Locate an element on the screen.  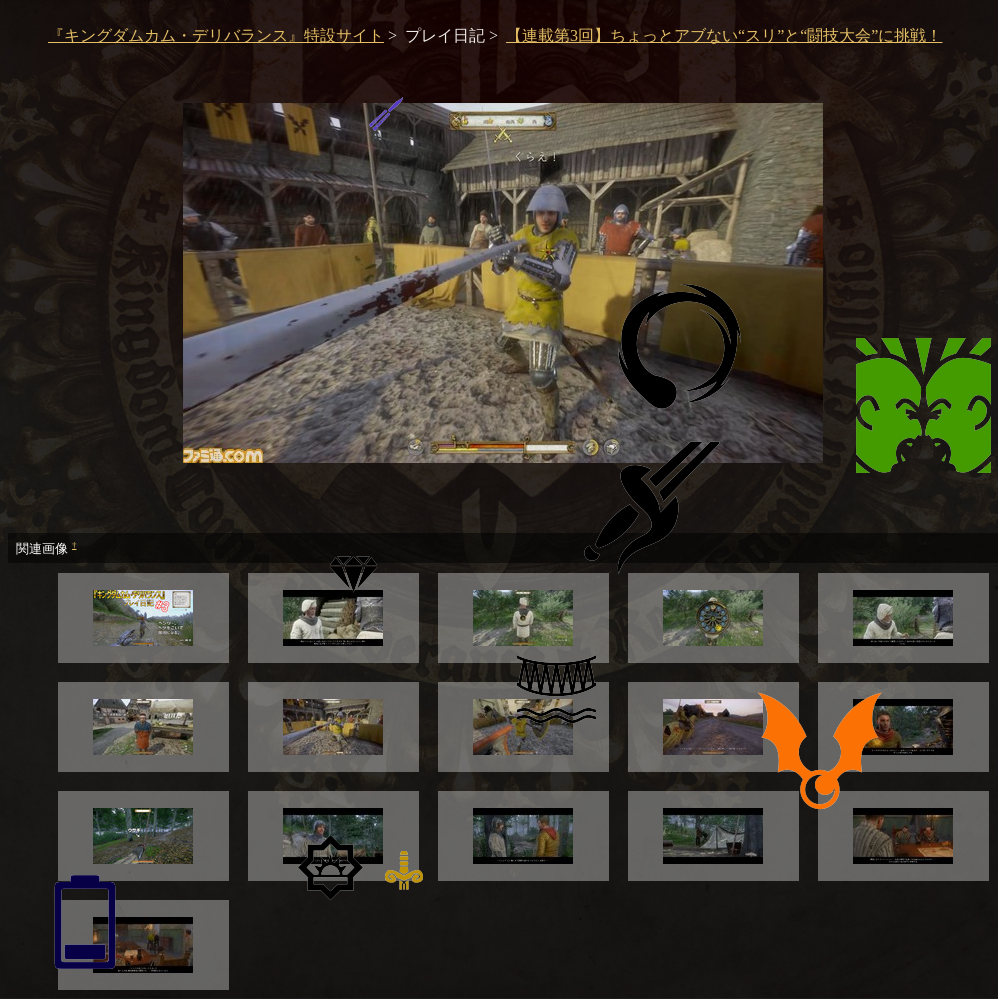
indicates premium or diamond-tier membership status is located at coordinates (353, 572).